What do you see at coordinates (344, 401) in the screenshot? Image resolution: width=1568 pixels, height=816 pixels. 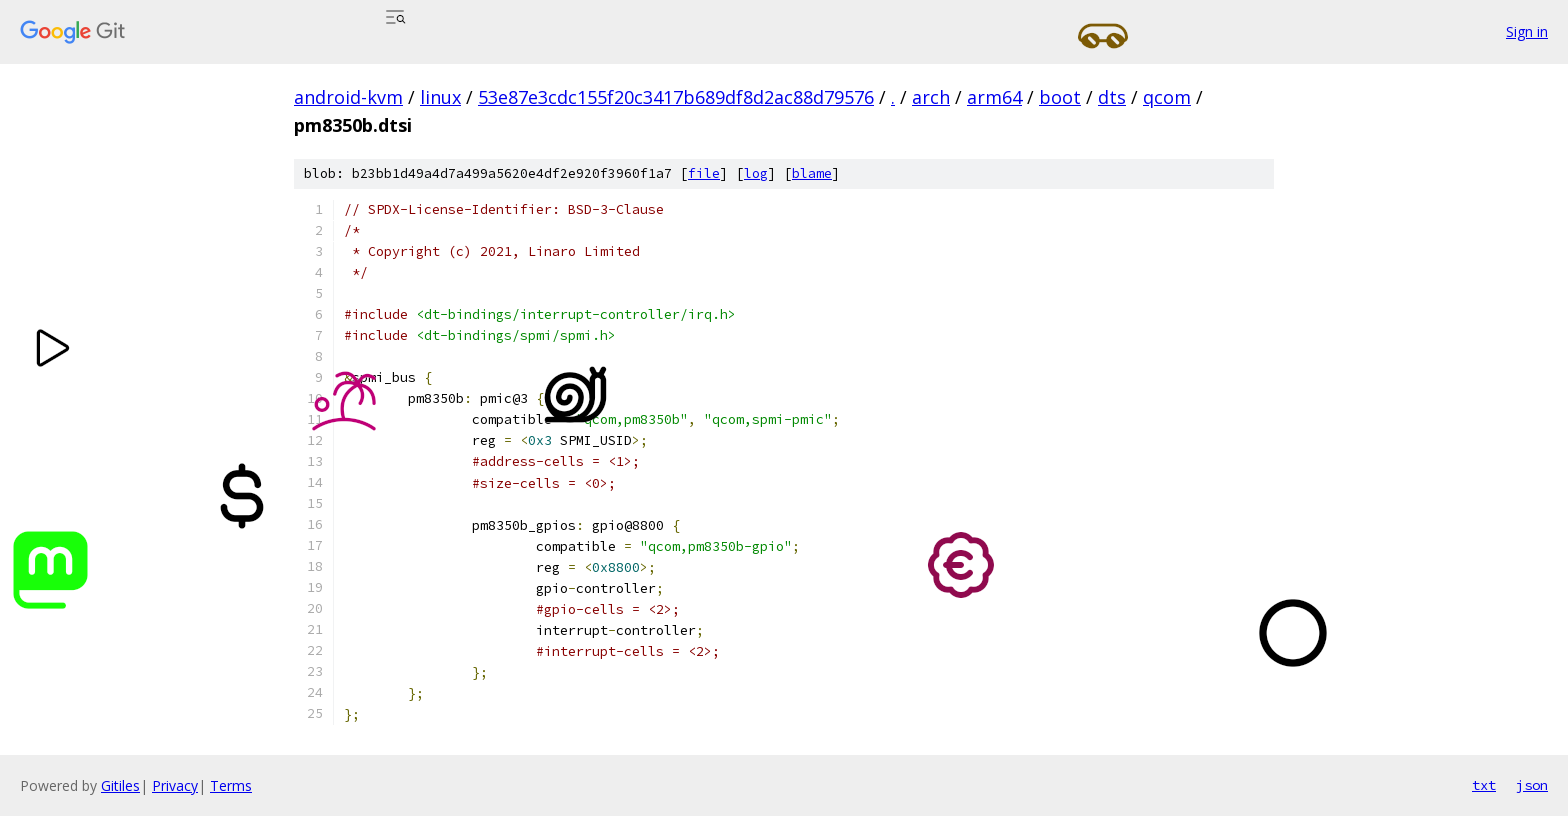 I see `indicates vacation or travel mode` at bounding box center [344, 401].